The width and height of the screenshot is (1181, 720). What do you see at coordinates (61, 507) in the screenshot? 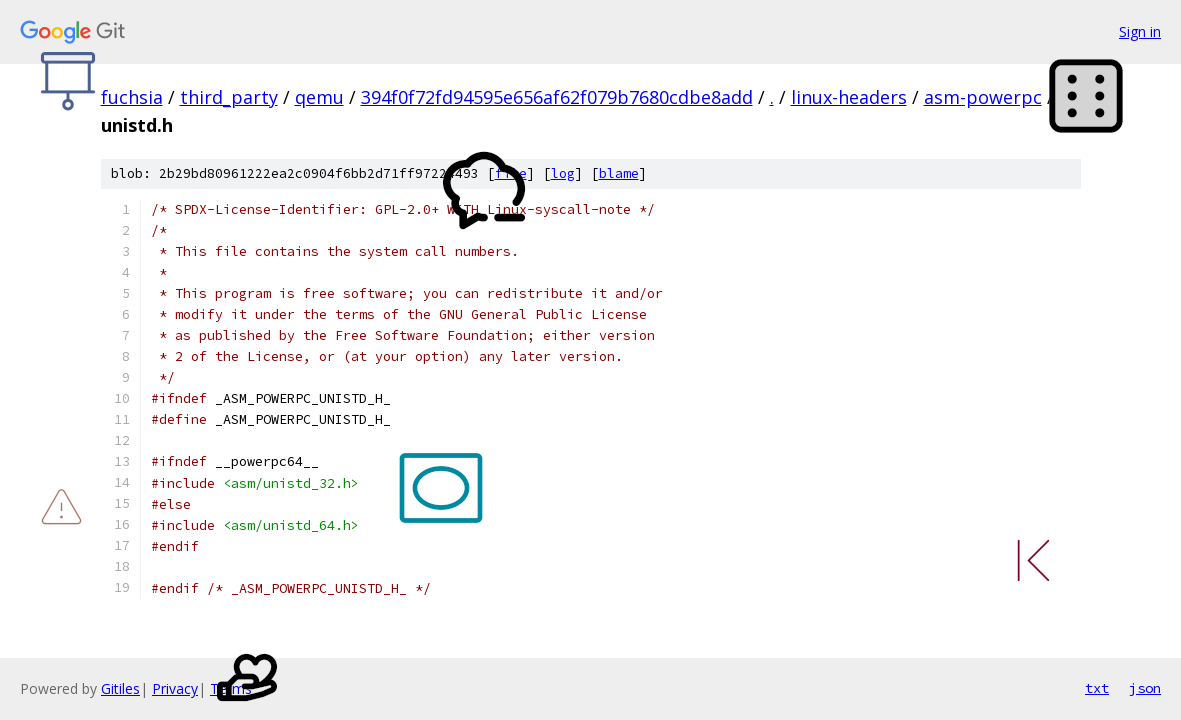
I see `indicates a warning or caution state` at bounding box center [61, 507].